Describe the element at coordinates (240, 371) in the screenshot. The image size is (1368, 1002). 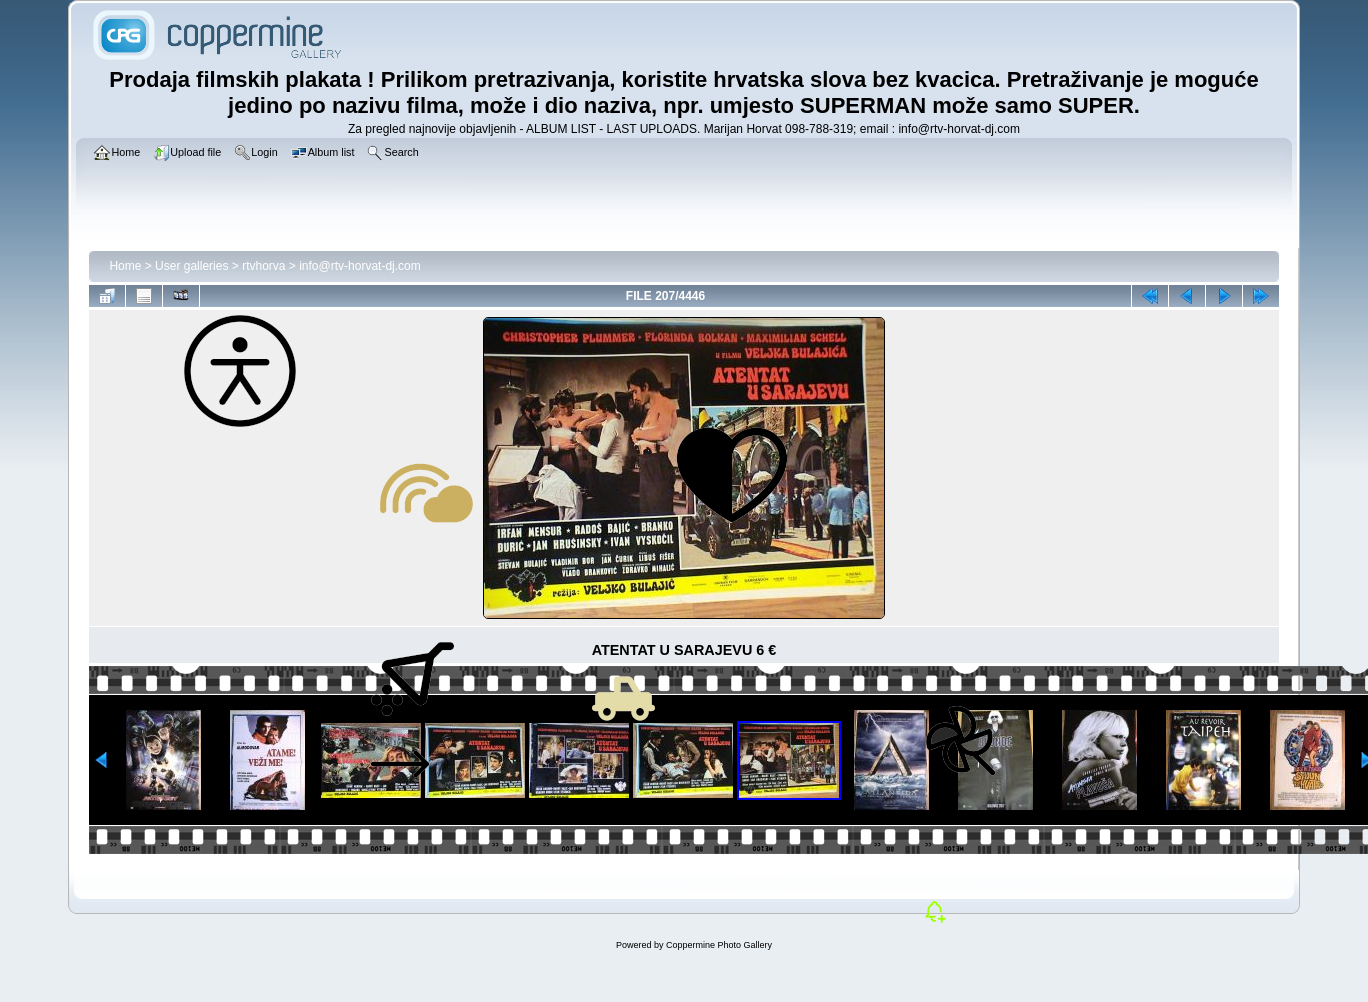
I see `view user profile` at that location.